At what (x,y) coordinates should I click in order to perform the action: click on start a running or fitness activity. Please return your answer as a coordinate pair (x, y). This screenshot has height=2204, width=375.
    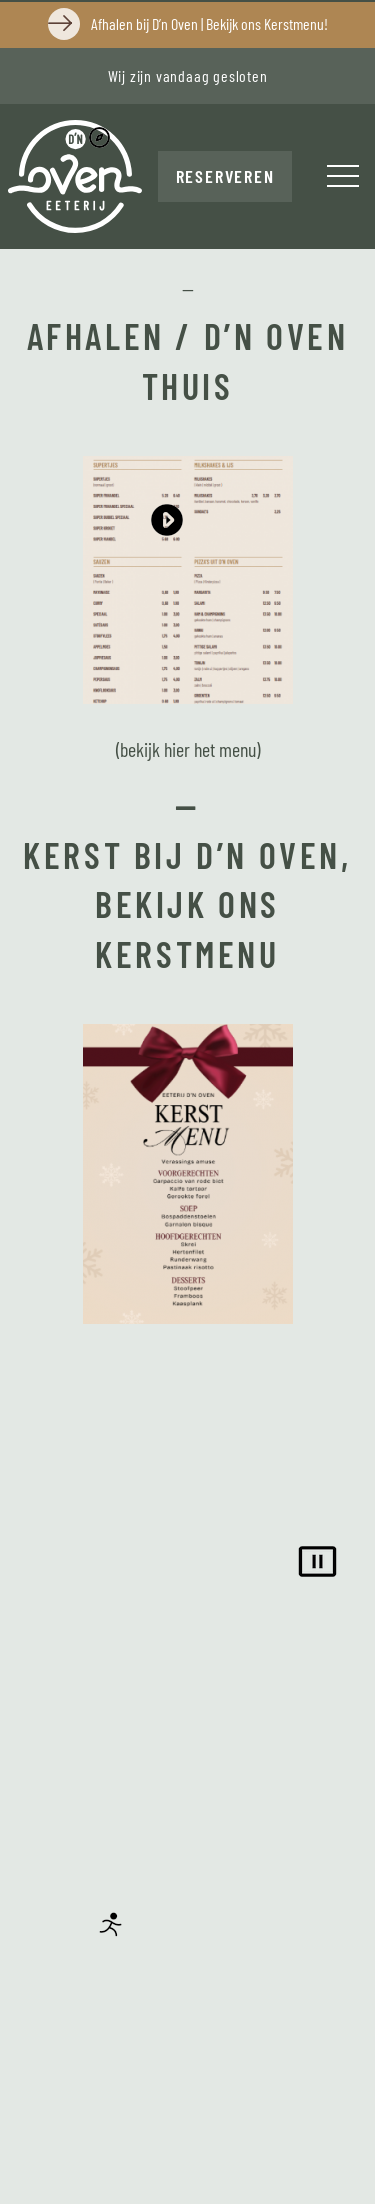
    Looking at the image, I should click on (111, 1924).